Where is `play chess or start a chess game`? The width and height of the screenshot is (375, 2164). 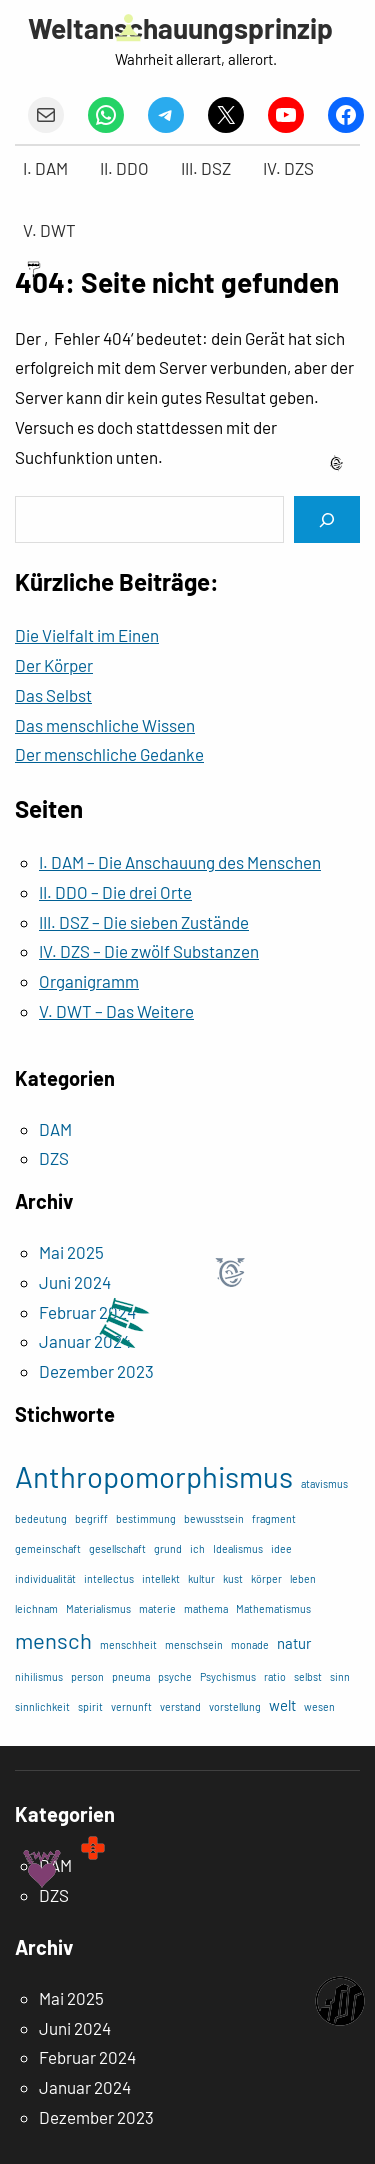 play chess or start a chess game is located at coordinates (128, 23).